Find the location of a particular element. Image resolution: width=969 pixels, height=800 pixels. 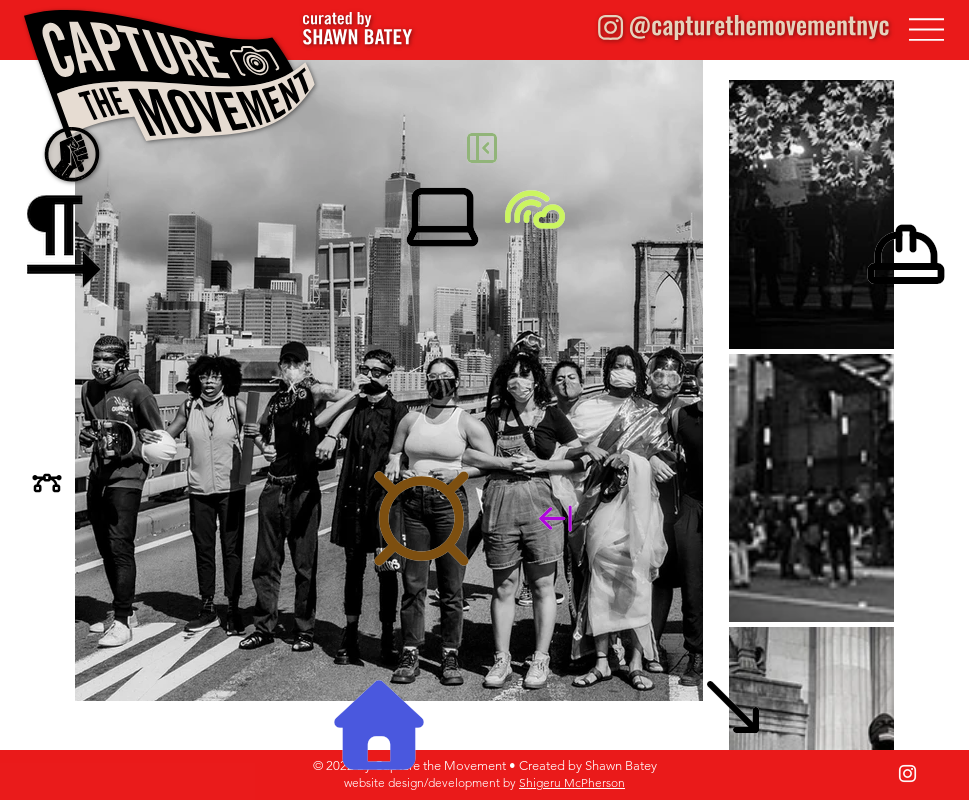

move item to the bottom right is located at coordinates (733, 707).